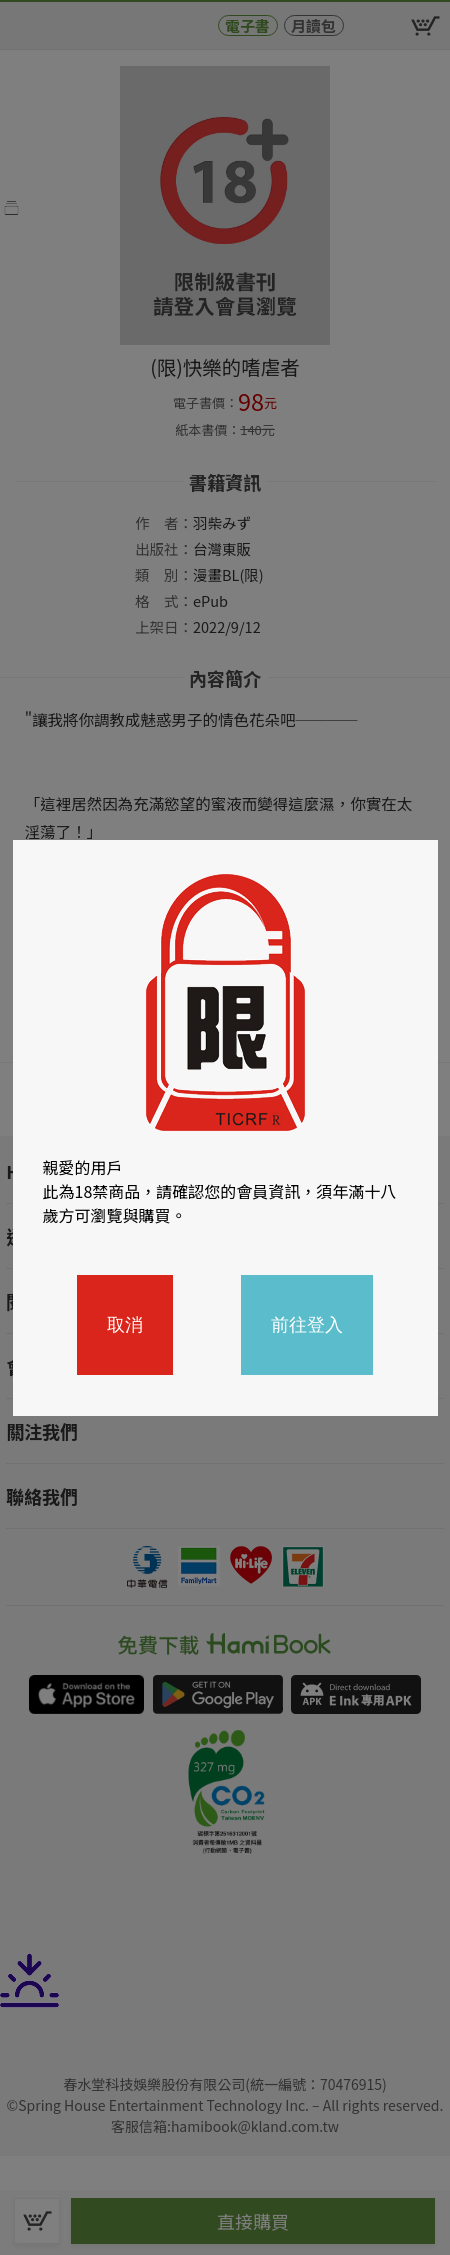  Describe the element at coordinates (11, 208) in the screenshot. I see `view stacked items or card deck` at that location.